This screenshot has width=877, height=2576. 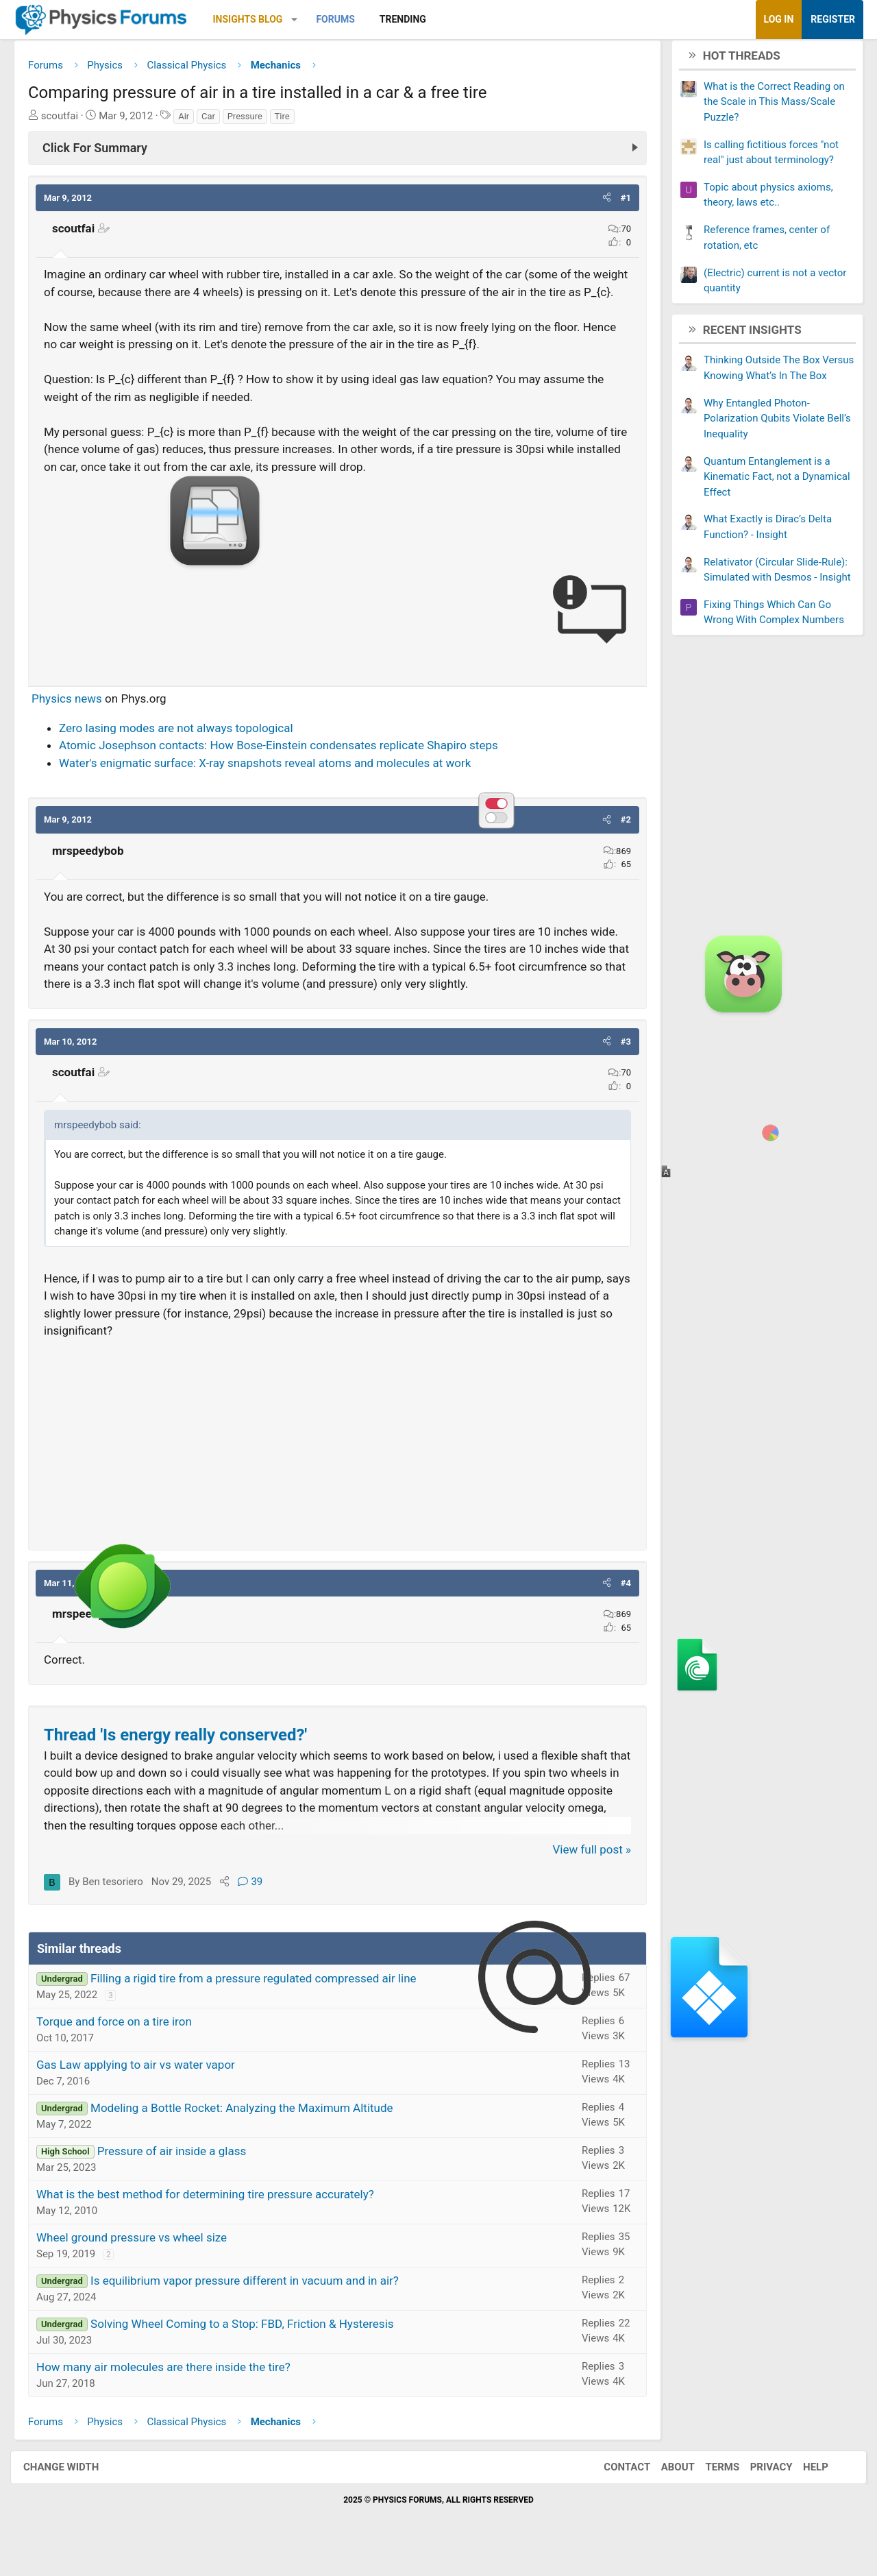 What do you see at coordinates (214, 520) in the screenshot?
I see `open skanpage document scanning app` at bounding box center [214, 520].